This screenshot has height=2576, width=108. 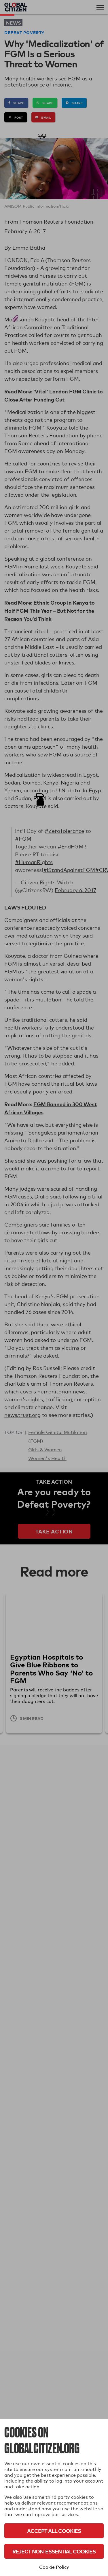 What do you see at coordinates (39, 799) in the screenshot?
I see `access cleaning or maintenance tools` at bounding box center [39, 799].